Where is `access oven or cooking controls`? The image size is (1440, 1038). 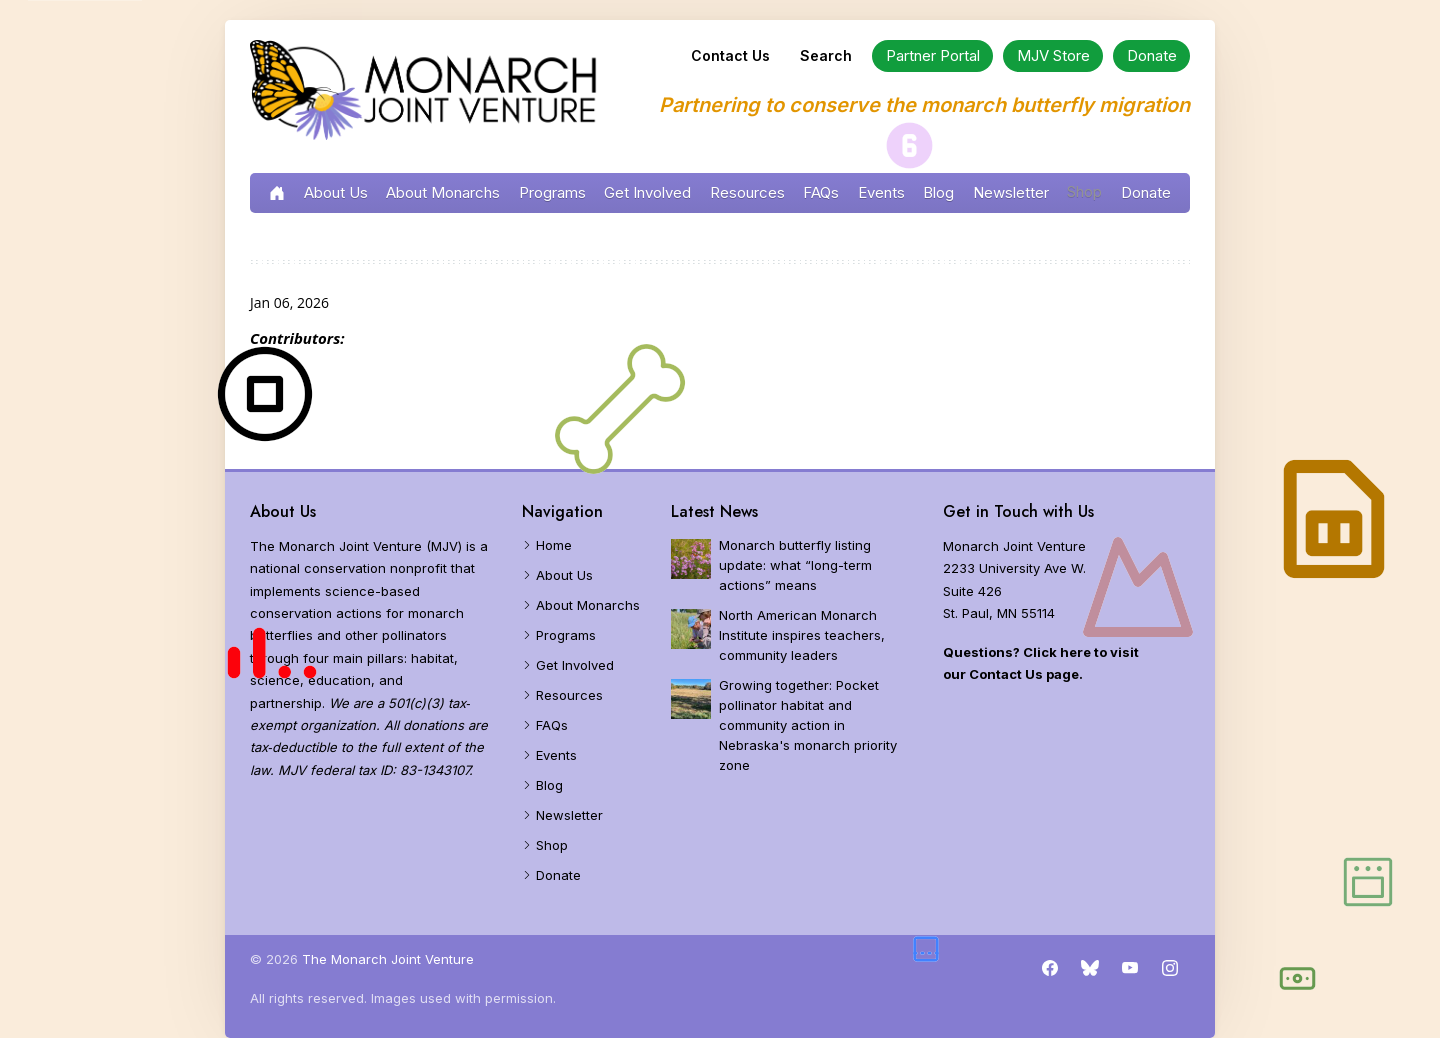 access oven or cooking controls is located at coordinates (1368, 882).